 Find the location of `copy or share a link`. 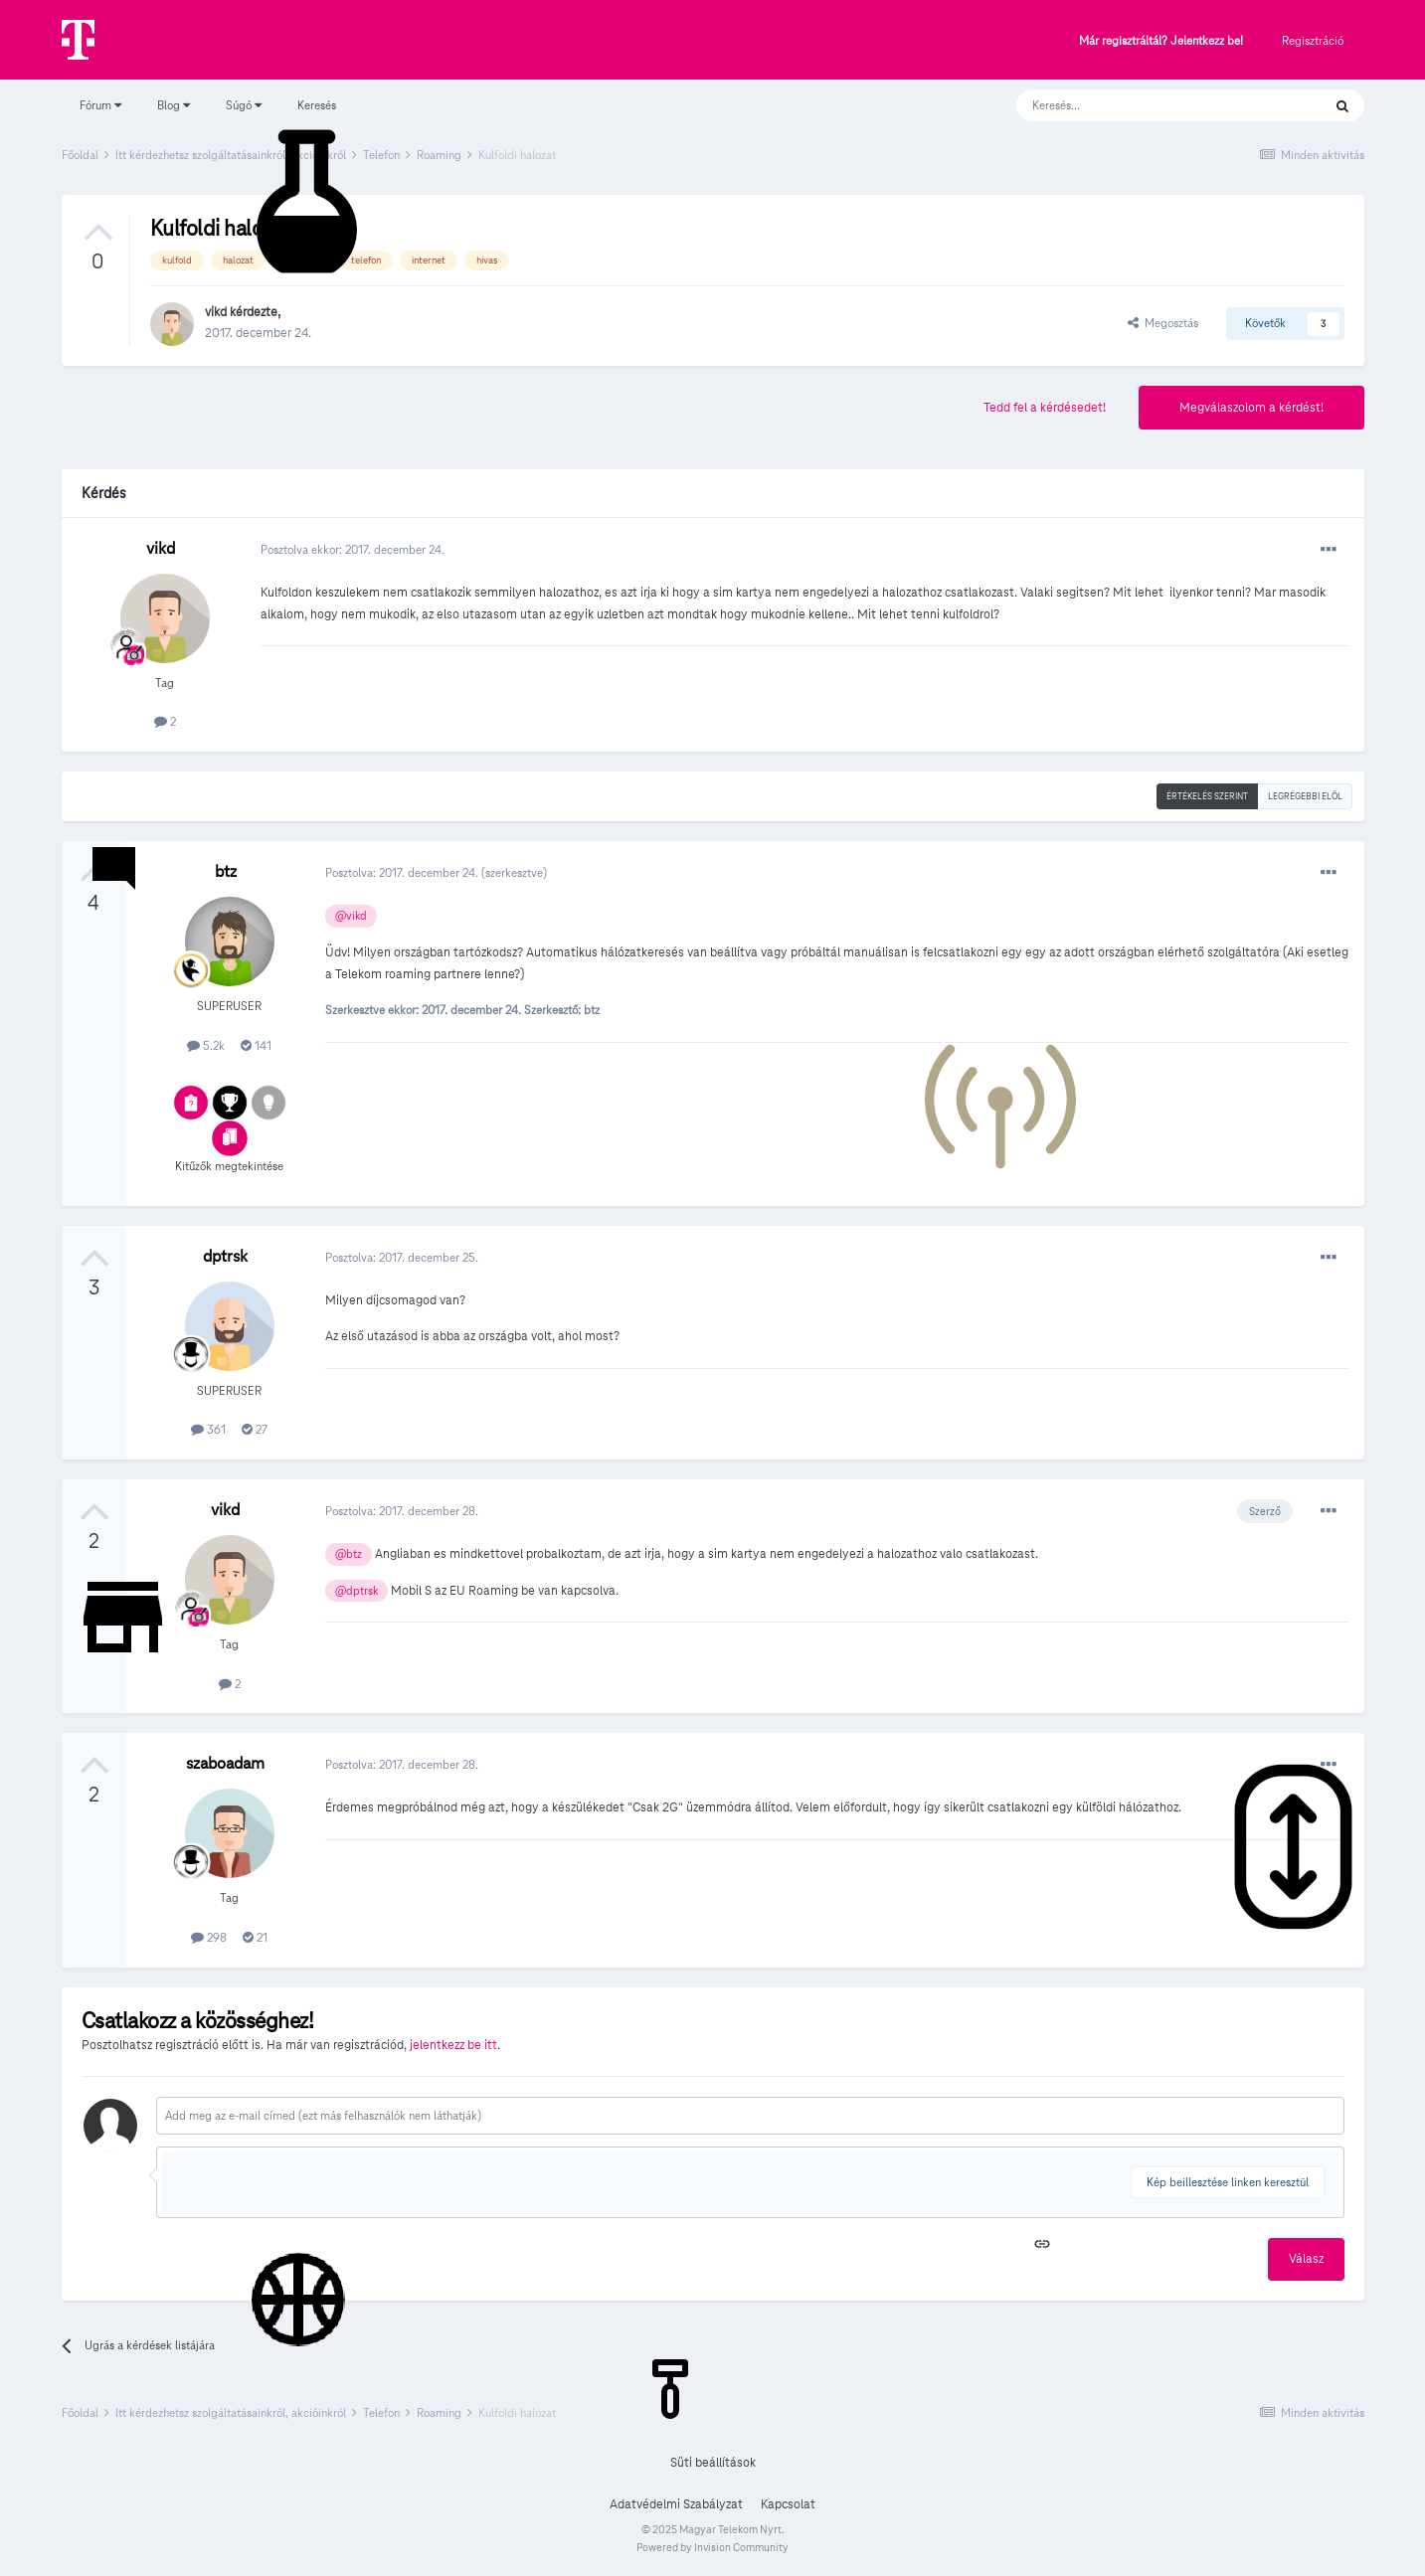

copy or share a link is located at coordinates (1042, 2244).